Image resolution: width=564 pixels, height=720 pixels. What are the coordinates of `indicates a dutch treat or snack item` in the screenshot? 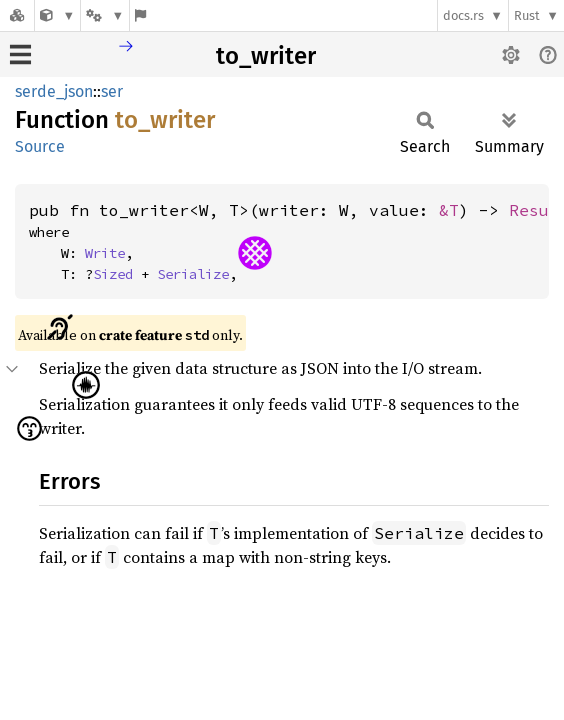 It's located at (255, 253).